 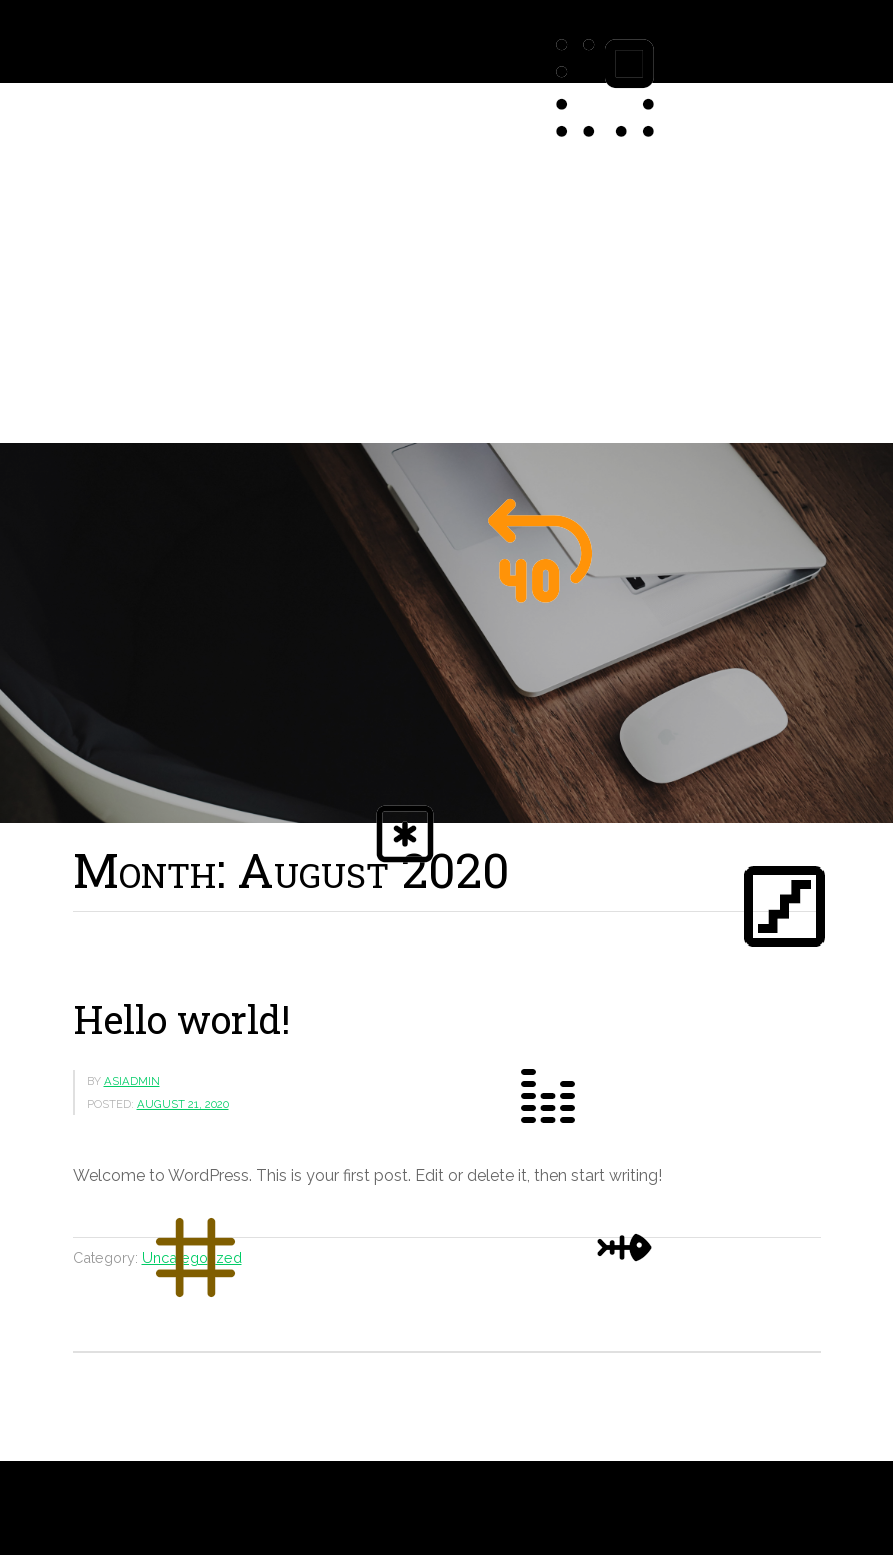 What do you see at coordinates (784, 906) in the screenshot?
I see `indicates stairs or stairway access` at bounding box center [784, 906].